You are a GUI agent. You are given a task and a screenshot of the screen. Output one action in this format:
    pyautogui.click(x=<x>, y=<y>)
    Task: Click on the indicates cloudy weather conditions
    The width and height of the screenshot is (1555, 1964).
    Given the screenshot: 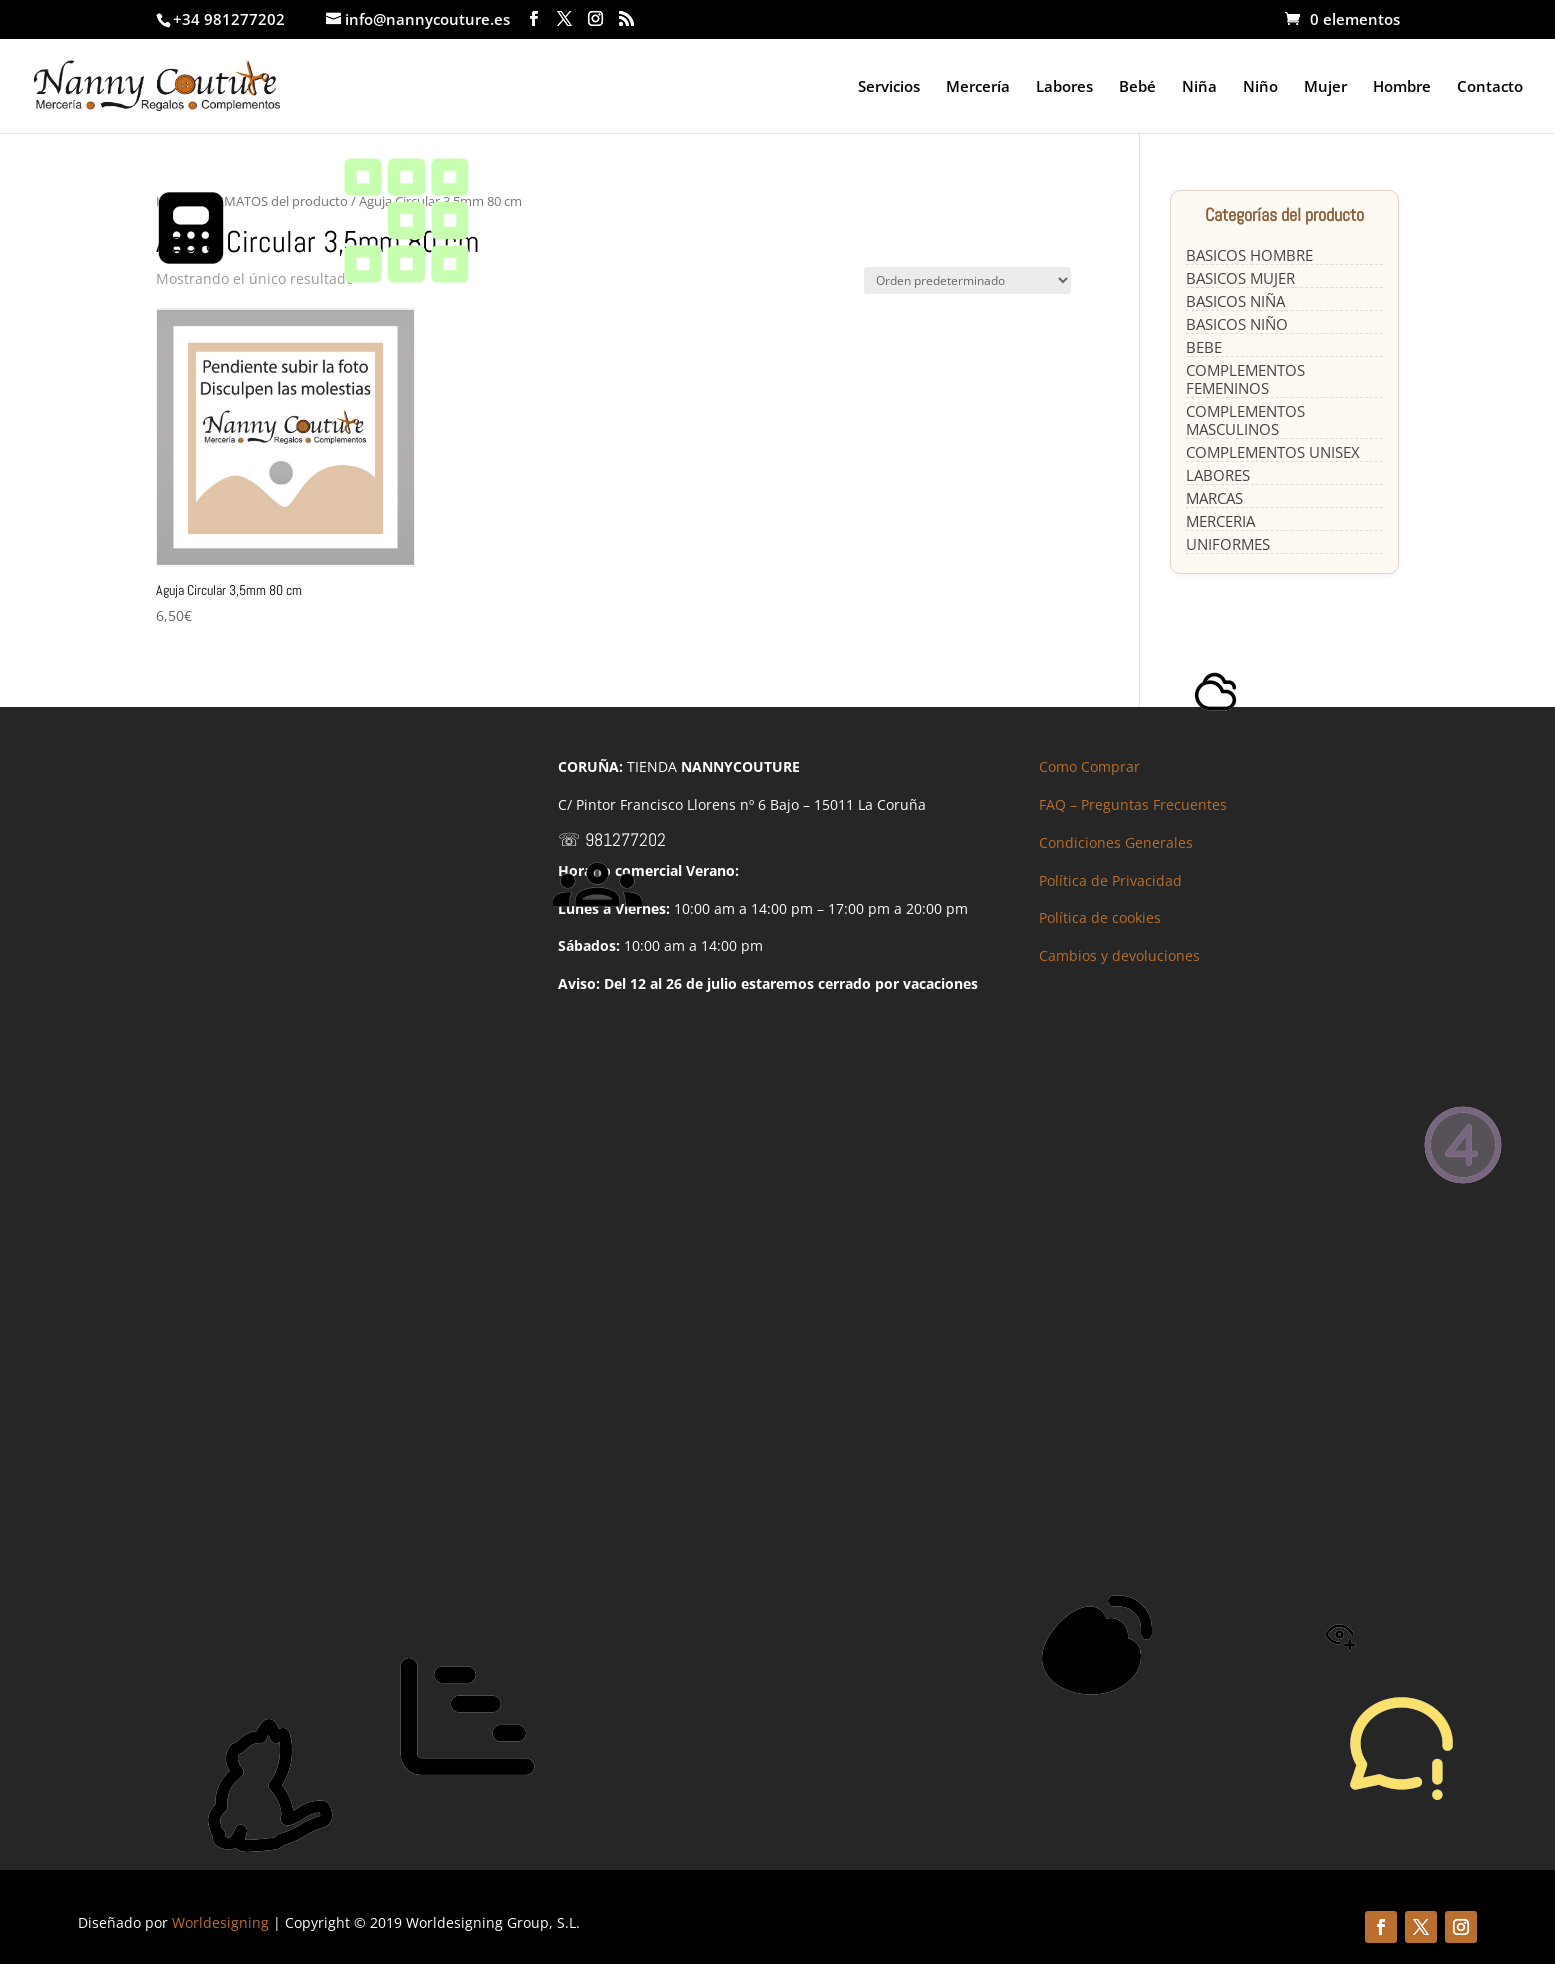 What is the action you would take?
    pyautogui.click(x=1215, y=691)
    